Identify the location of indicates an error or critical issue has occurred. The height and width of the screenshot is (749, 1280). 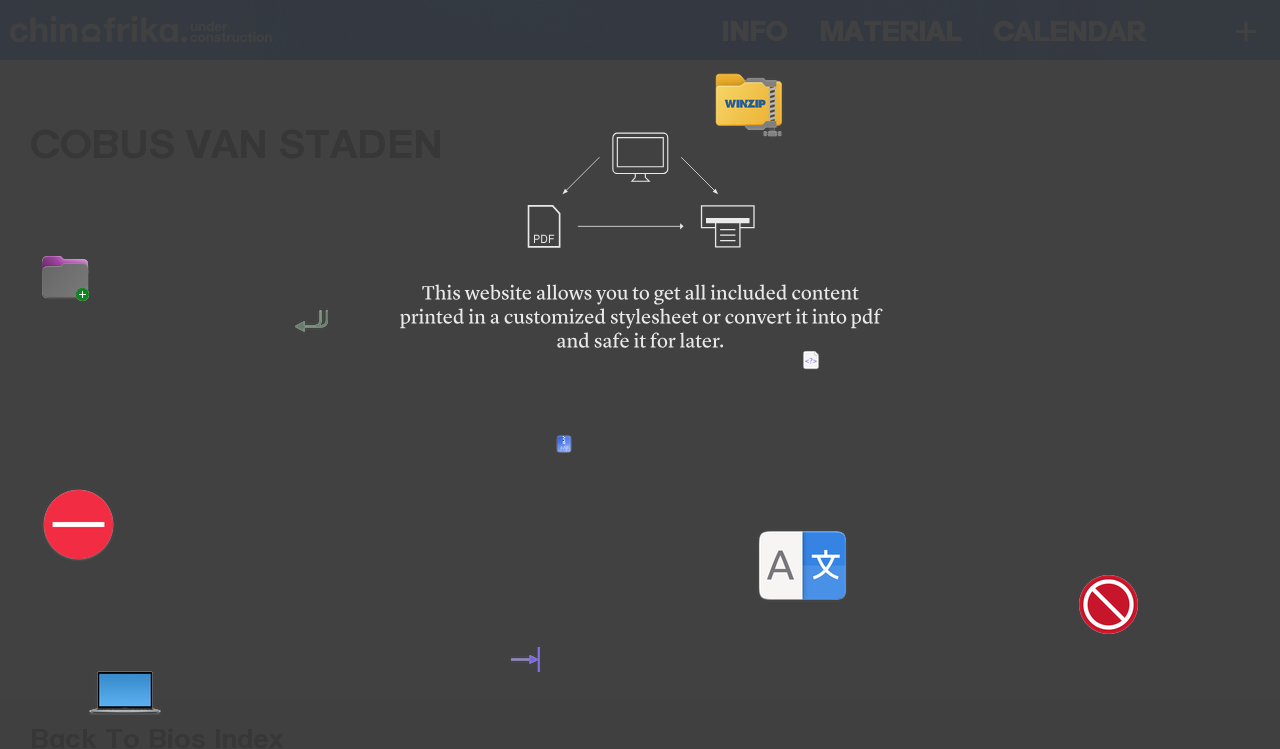
(78, 524).